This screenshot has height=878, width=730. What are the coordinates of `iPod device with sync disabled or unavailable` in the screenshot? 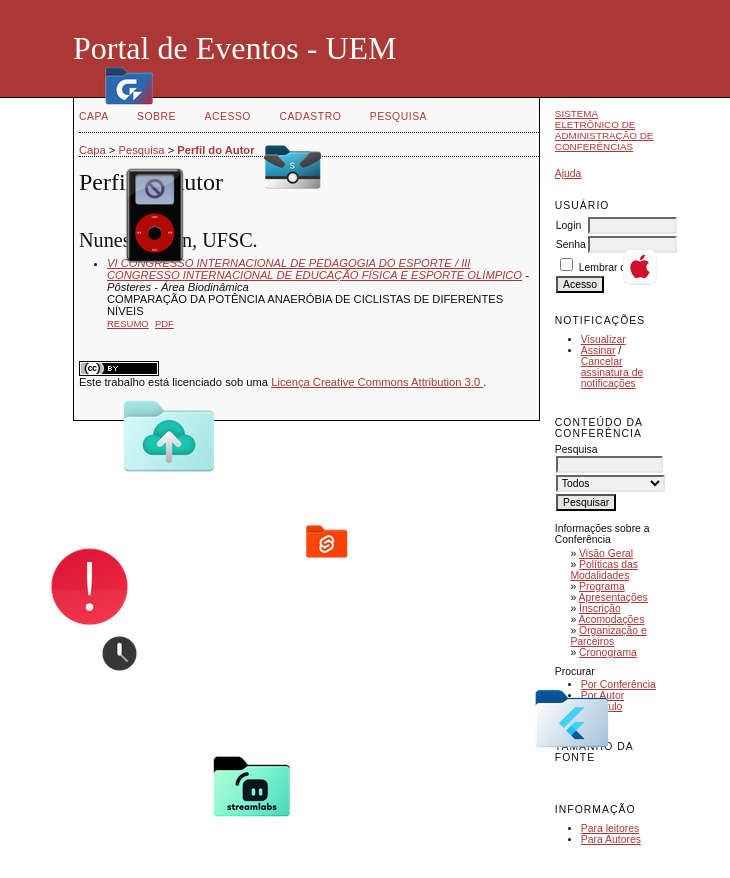 It's located at (154, 215).